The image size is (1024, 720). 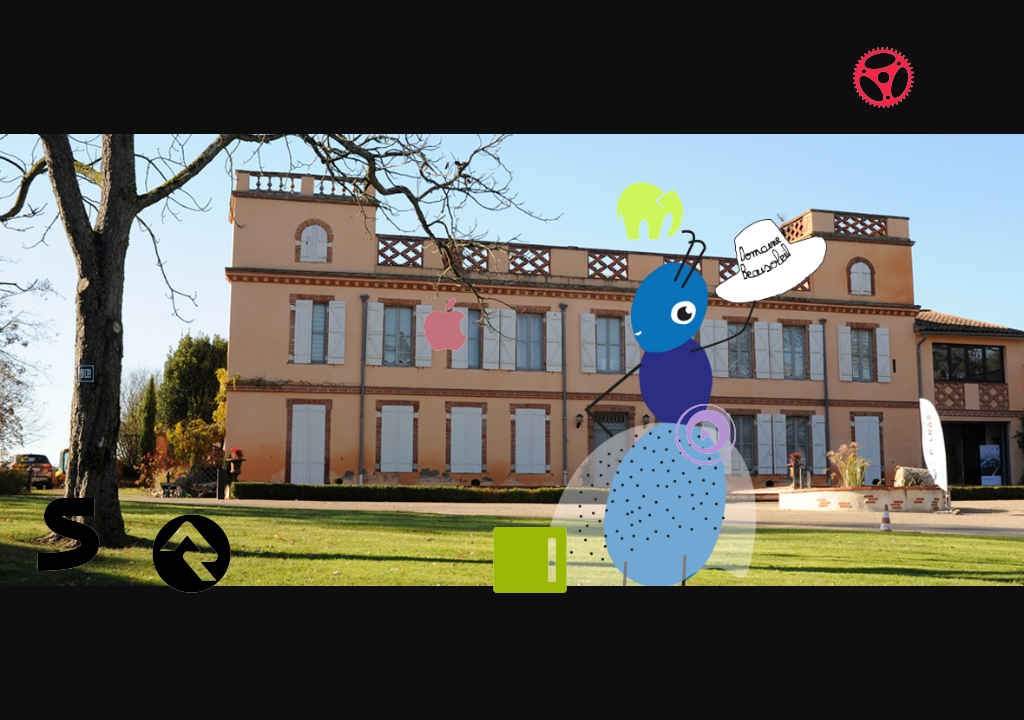 What do you see at coordinates (530, 560) in the screenshot?
I see `switch to right sidebar layout` at bounding box center [530, 560].